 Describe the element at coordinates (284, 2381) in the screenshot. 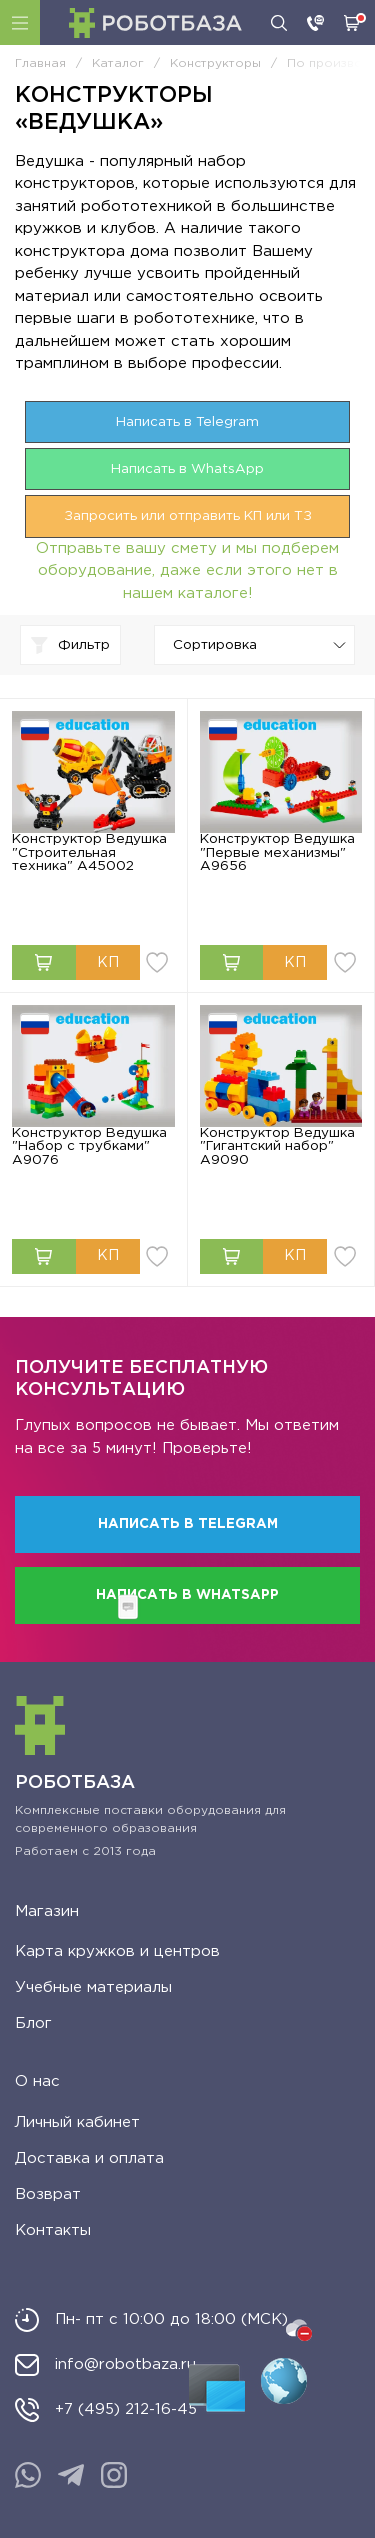

I see `access global or international settings` at that location.